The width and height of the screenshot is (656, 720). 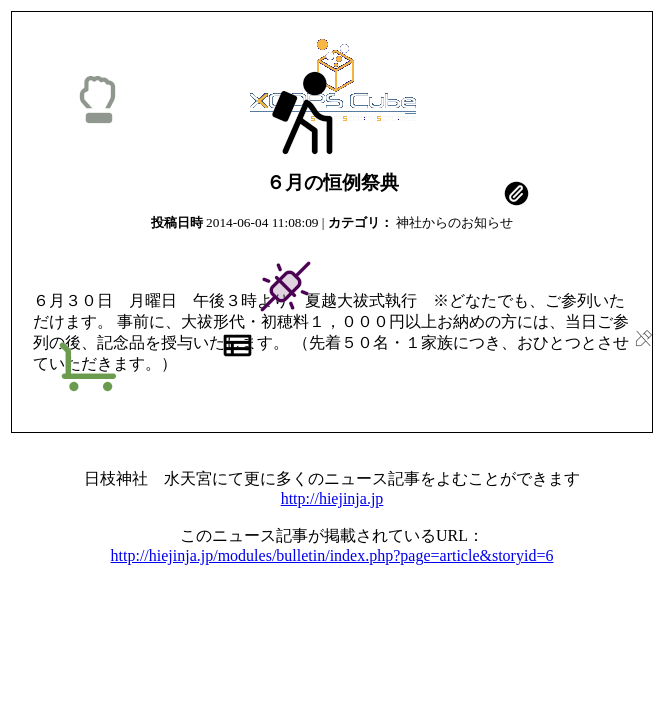 I want to click on editing is disabled, so click(x=643, y=338).